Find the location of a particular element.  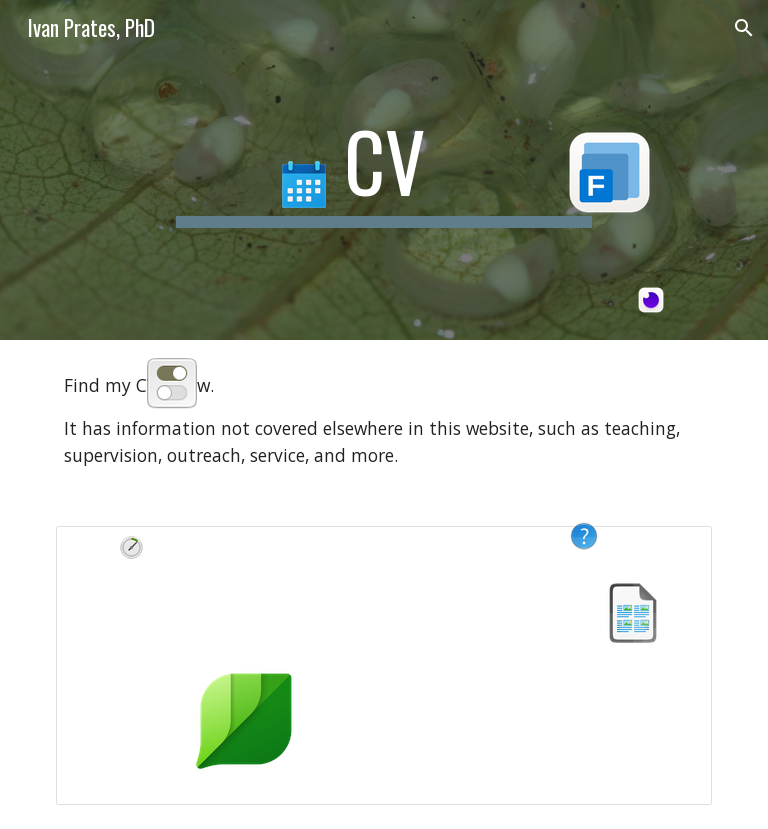

open help or support center is located at coordinates (584, 536).